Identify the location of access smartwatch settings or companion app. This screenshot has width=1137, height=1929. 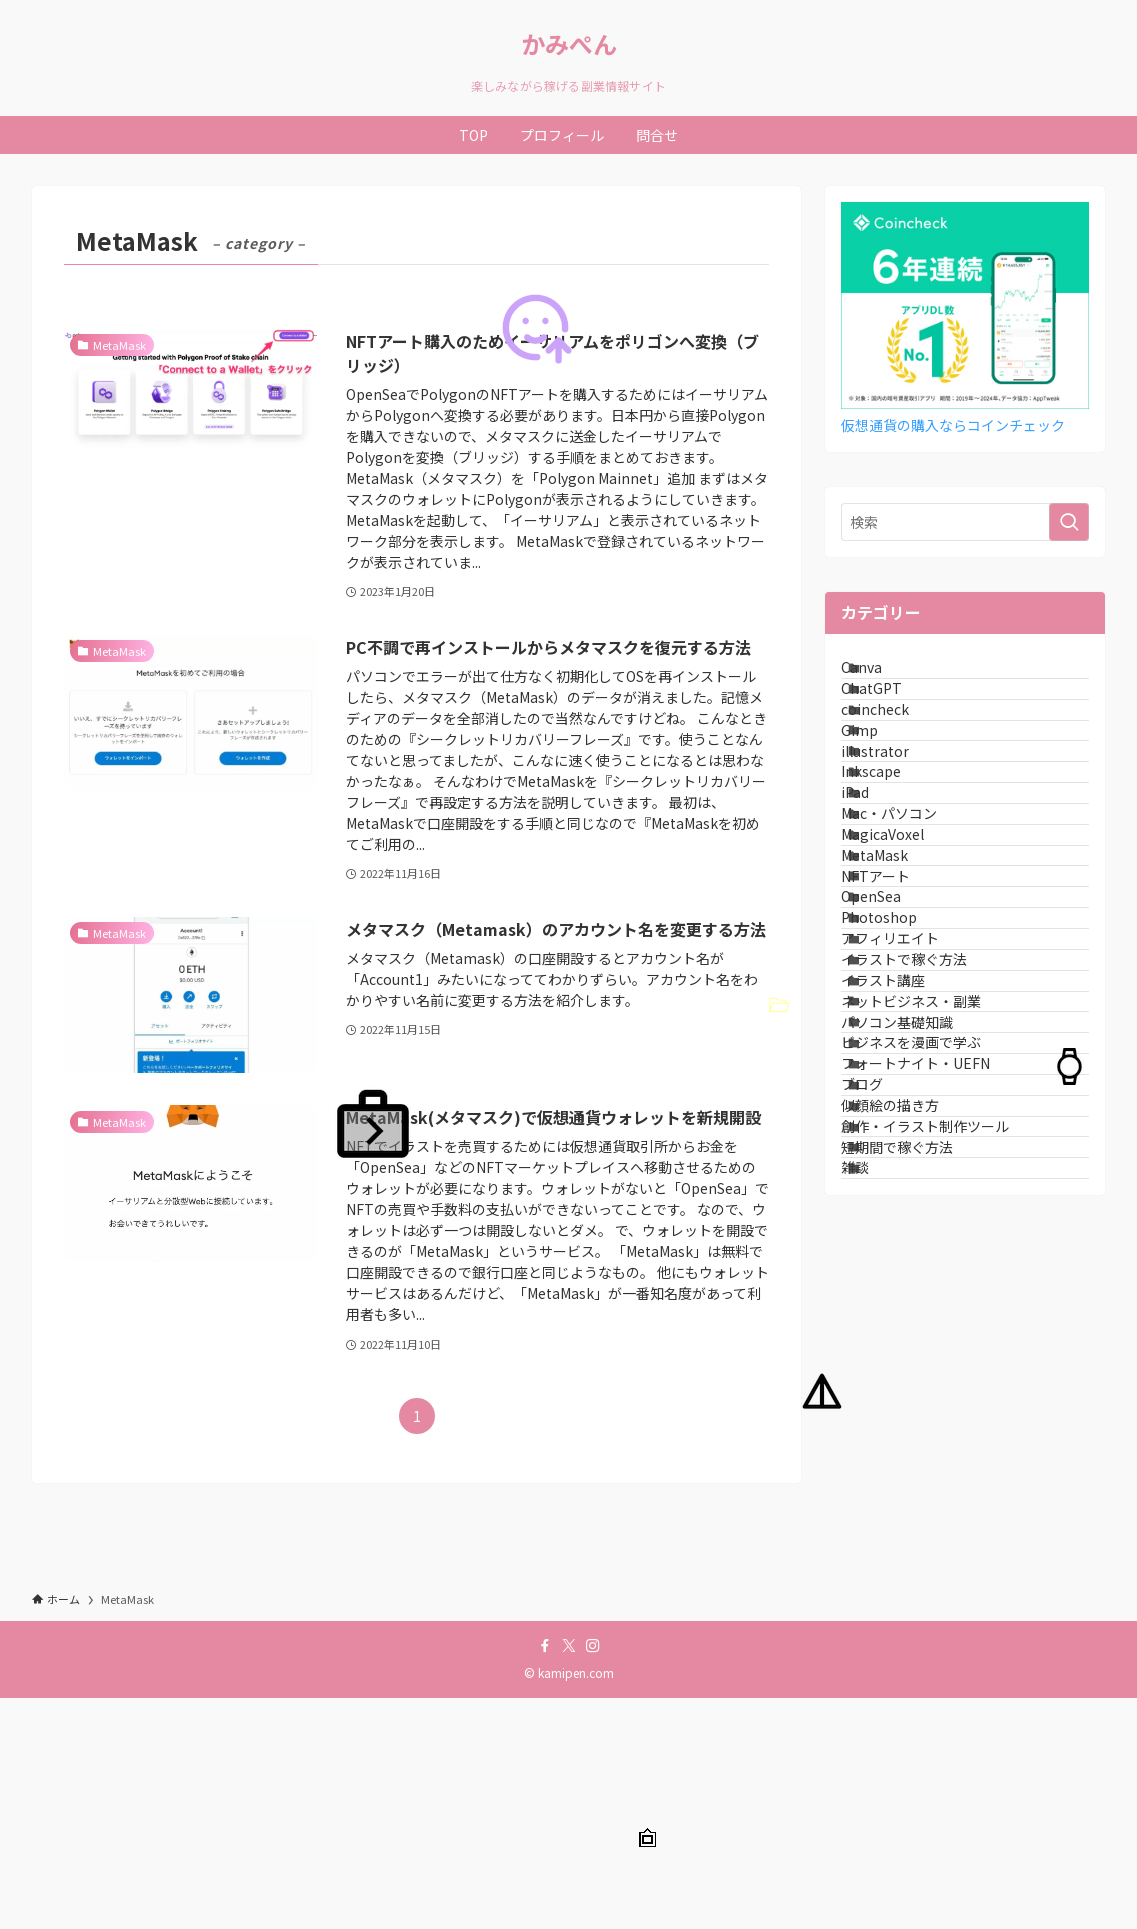
(1069, 1066).